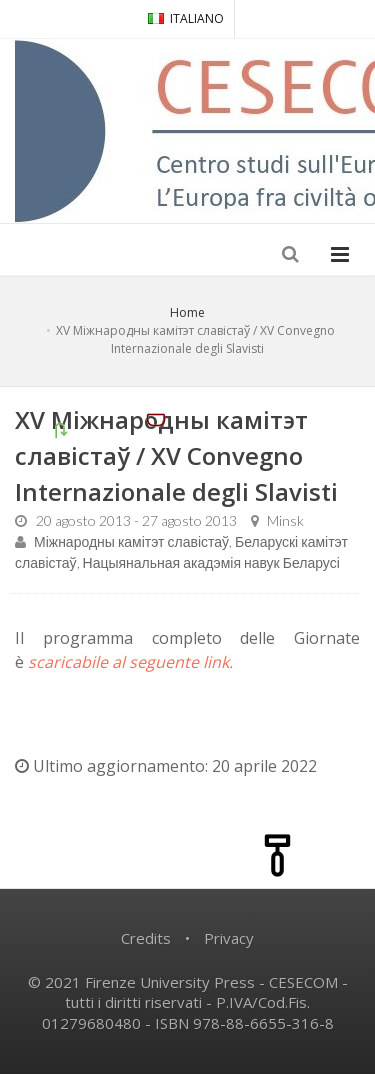 This screenshot has width=375, height=1074. Describe the element at coordinates (277, 855) in the screenshot. I see `grooming or personal care tools` at that location.